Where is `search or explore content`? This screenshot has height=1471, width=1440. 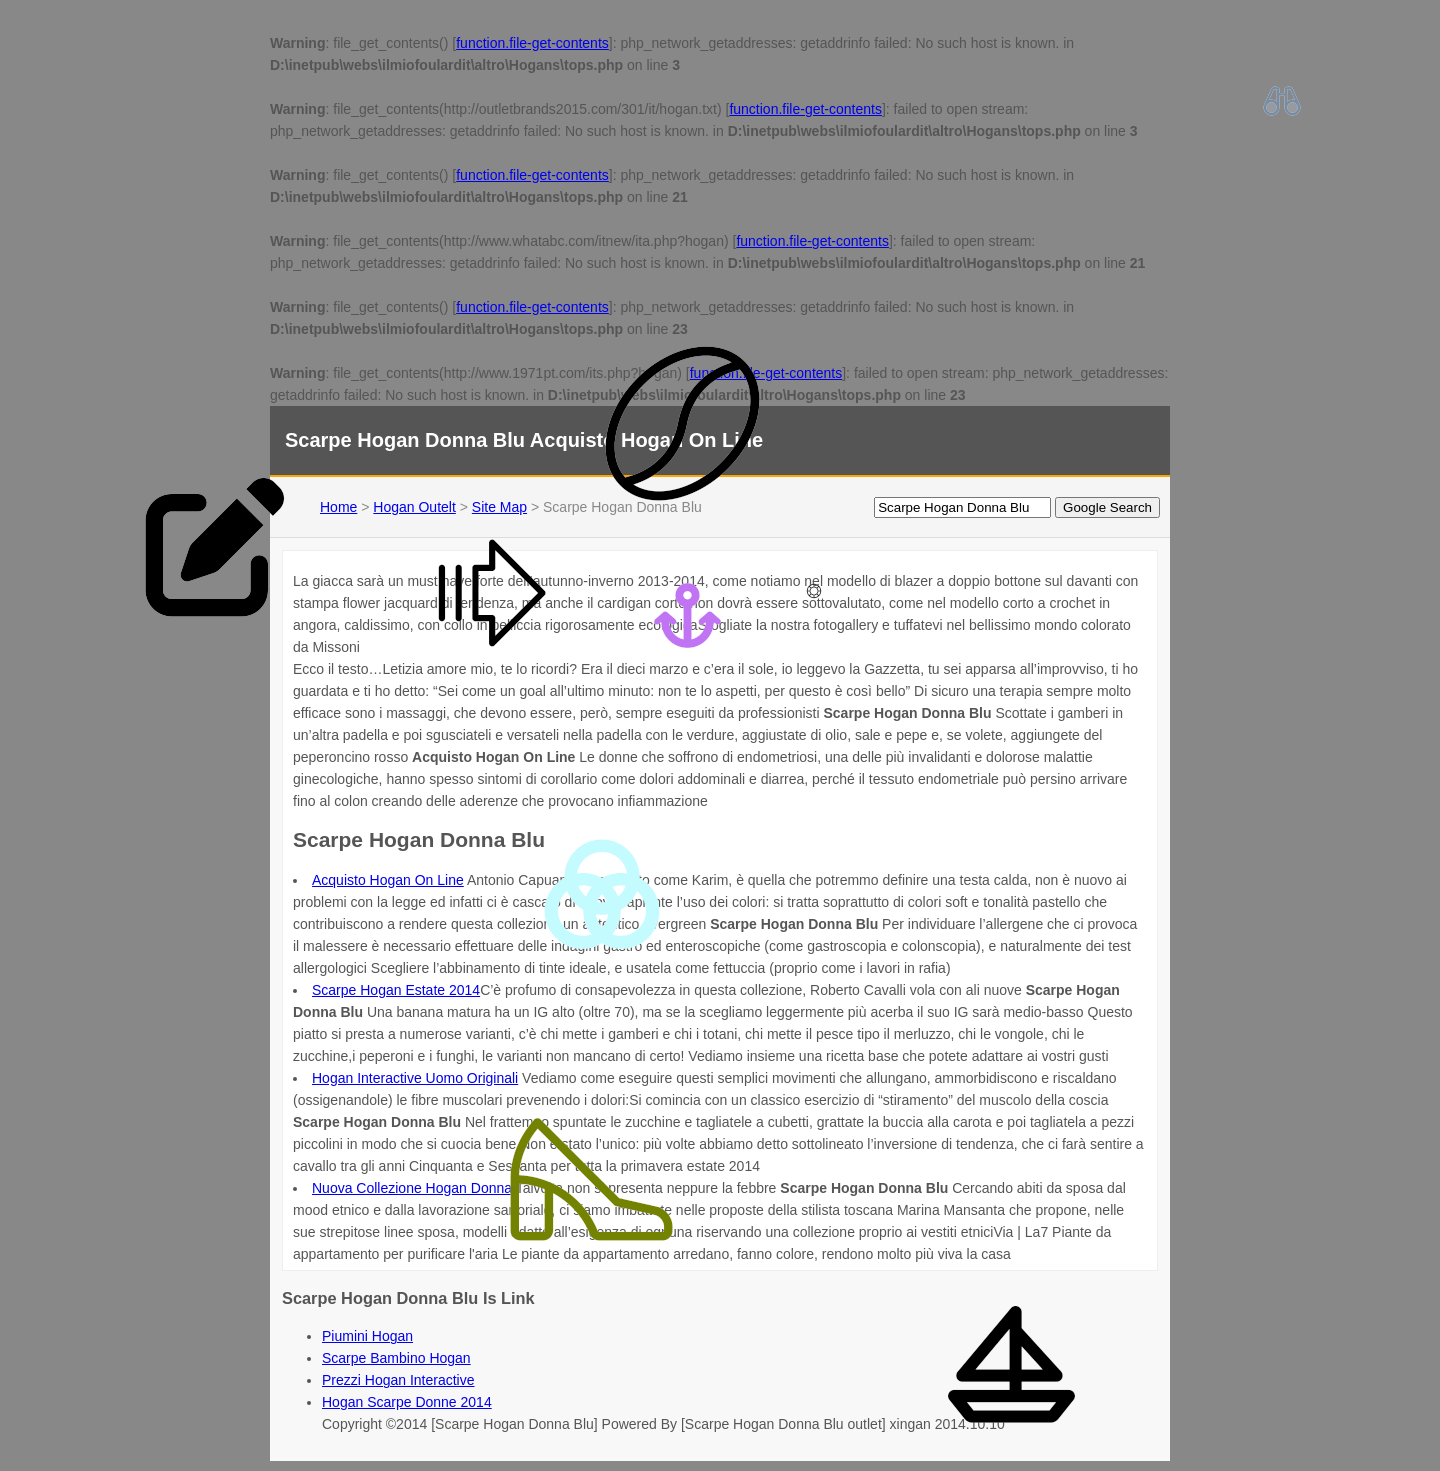
search or explore content is located at coordinates (1282, 101).